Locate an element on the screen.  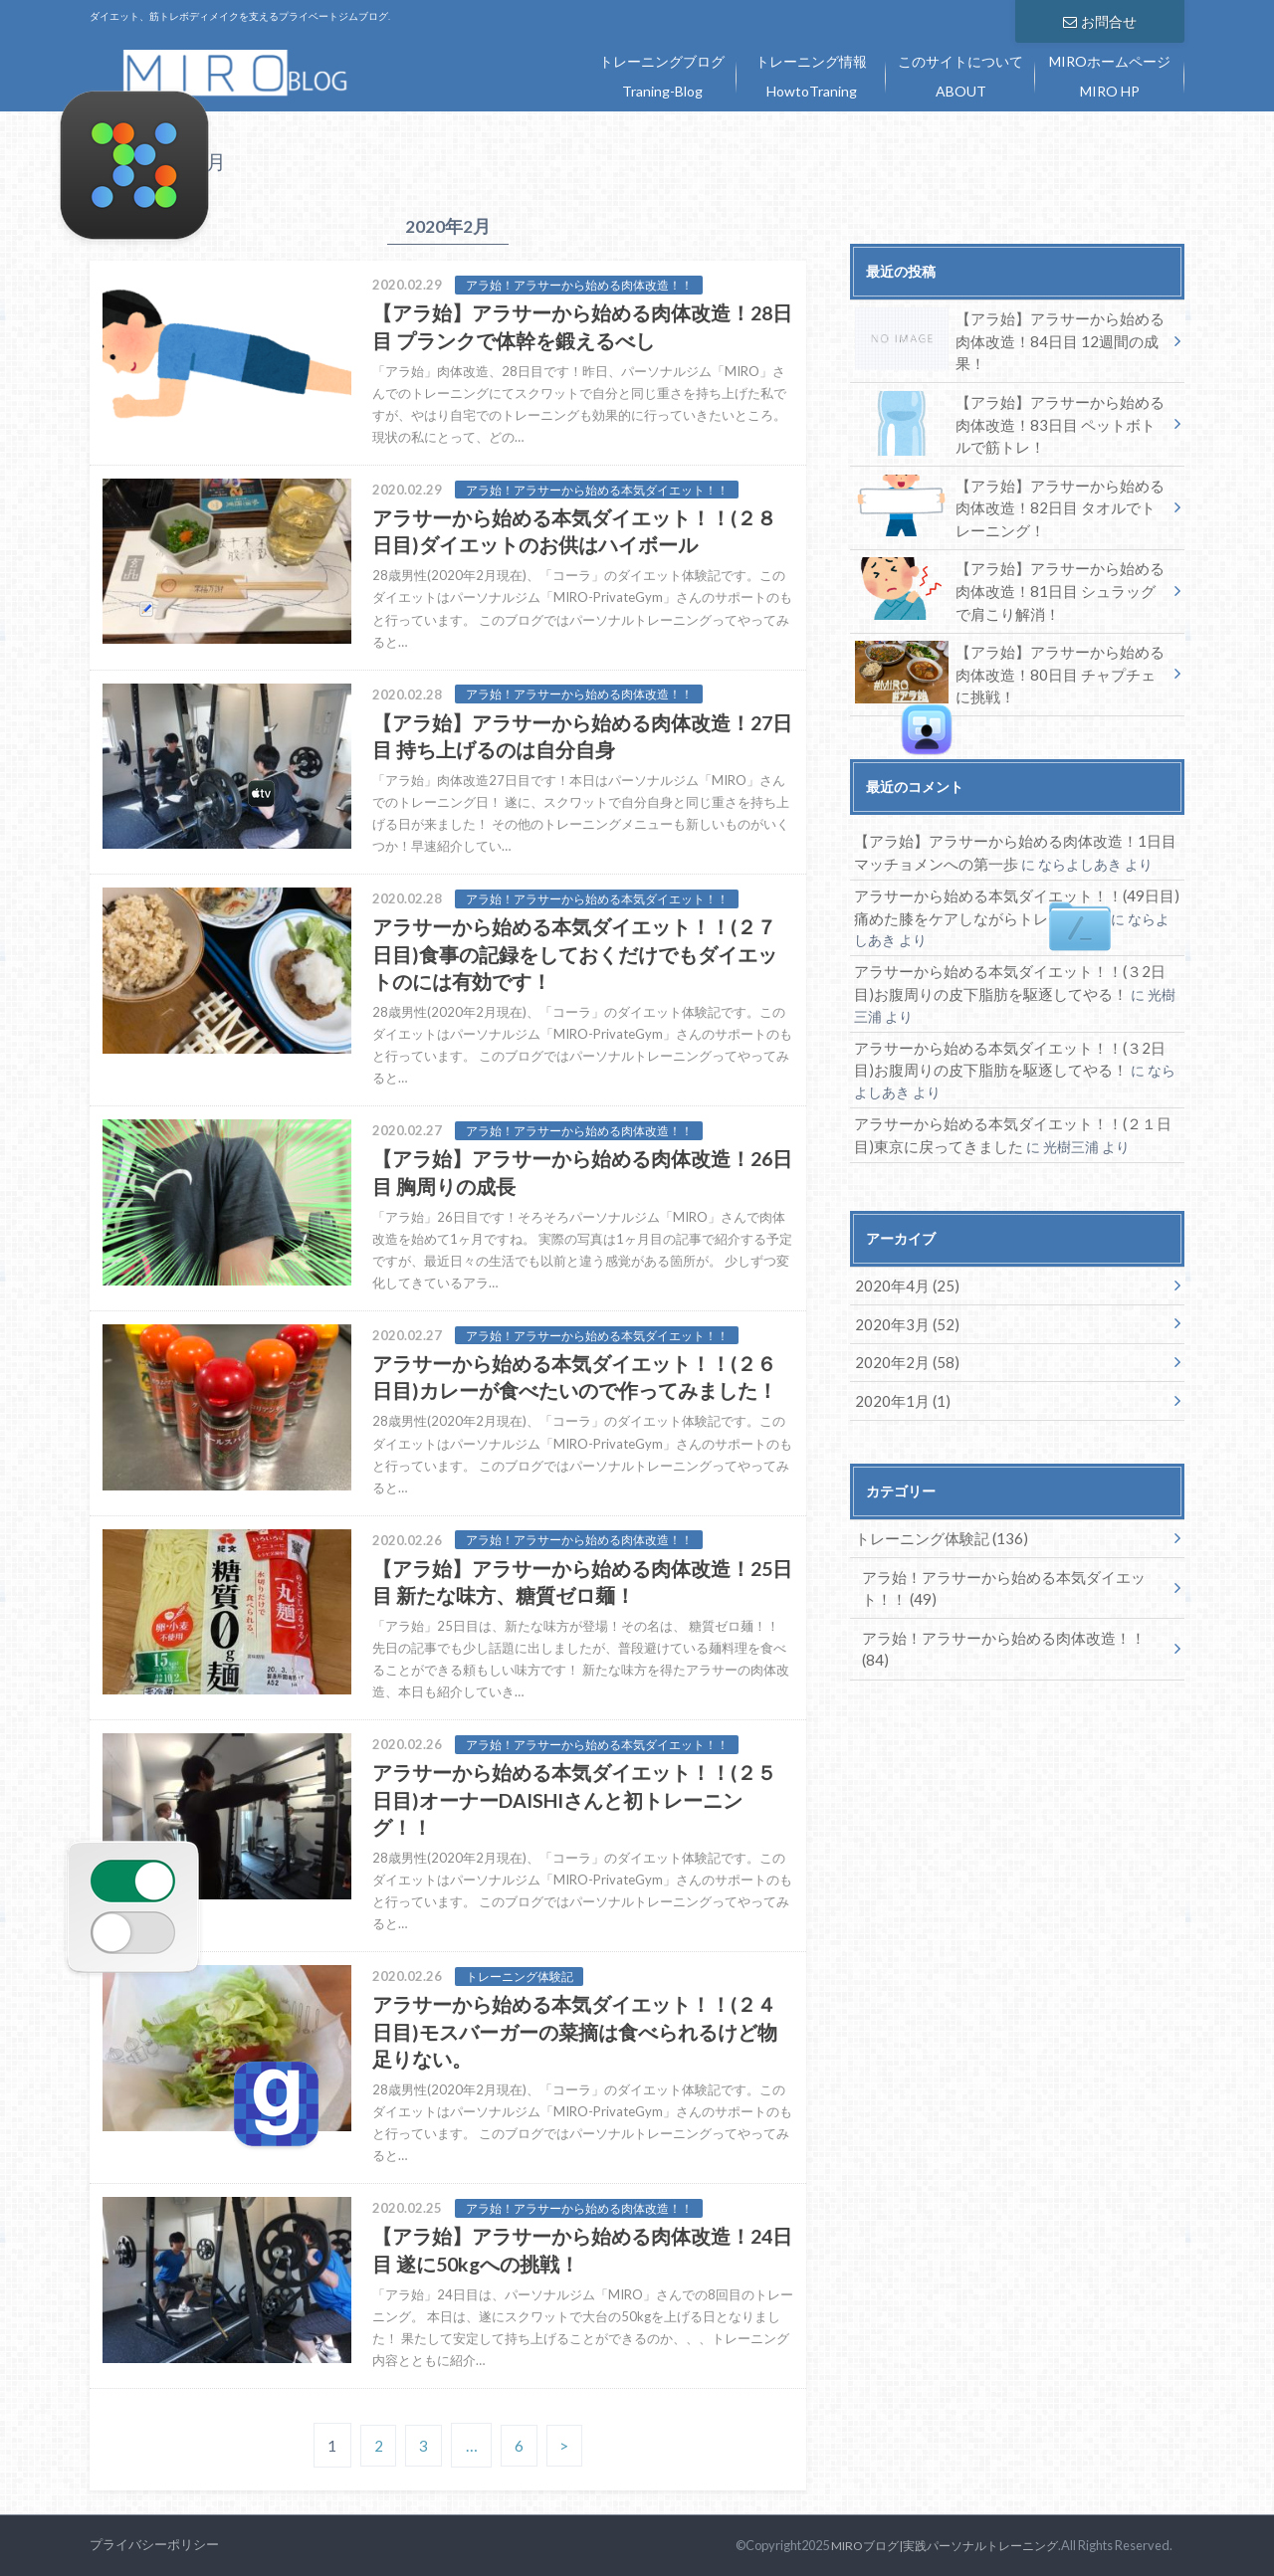
open the Apple TV app is located at coordinates (261, 793).